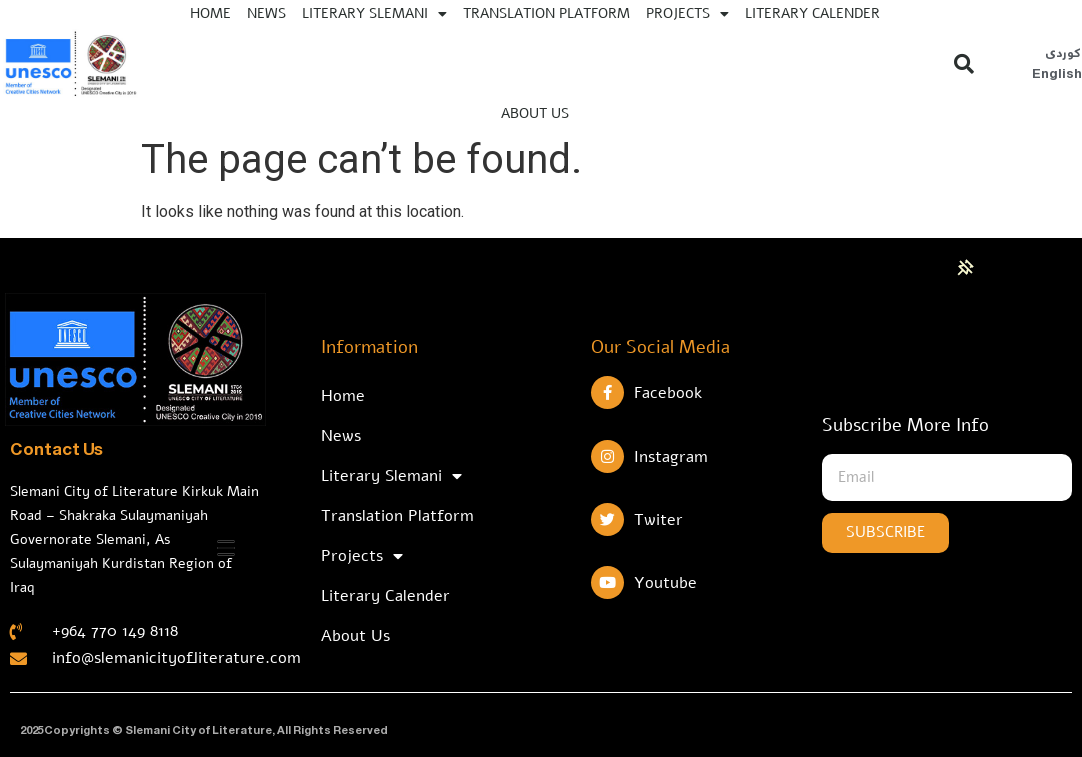 The width and height of the screenshot is (1082, 757). What do you see at coordinates (226, 548) in the screenshot?
I see `open navigation menu` at bounding box center [226, 548].